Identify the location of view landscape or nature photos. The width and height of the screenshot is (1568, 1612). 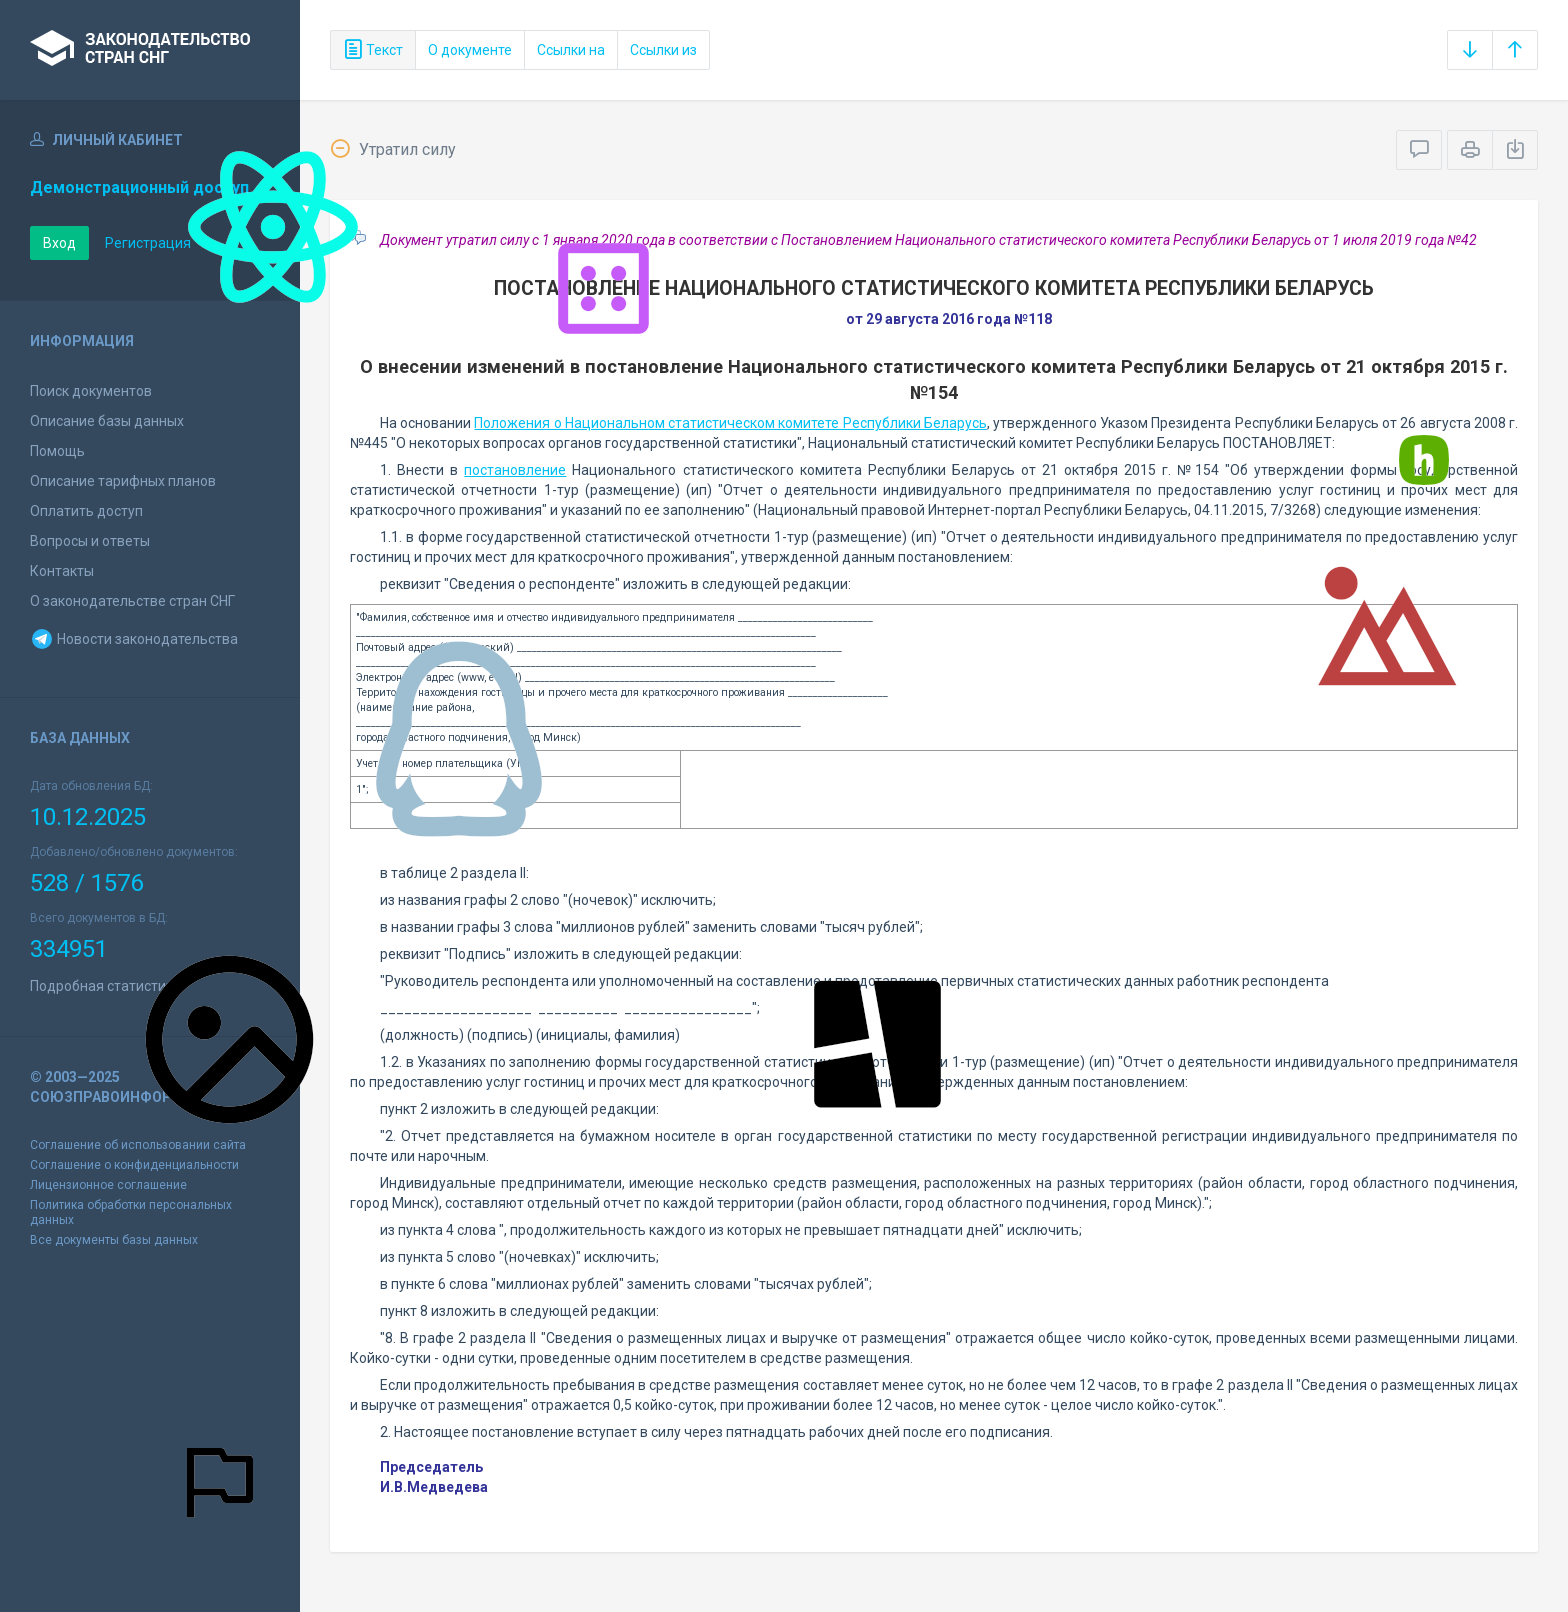
(1384, 626).